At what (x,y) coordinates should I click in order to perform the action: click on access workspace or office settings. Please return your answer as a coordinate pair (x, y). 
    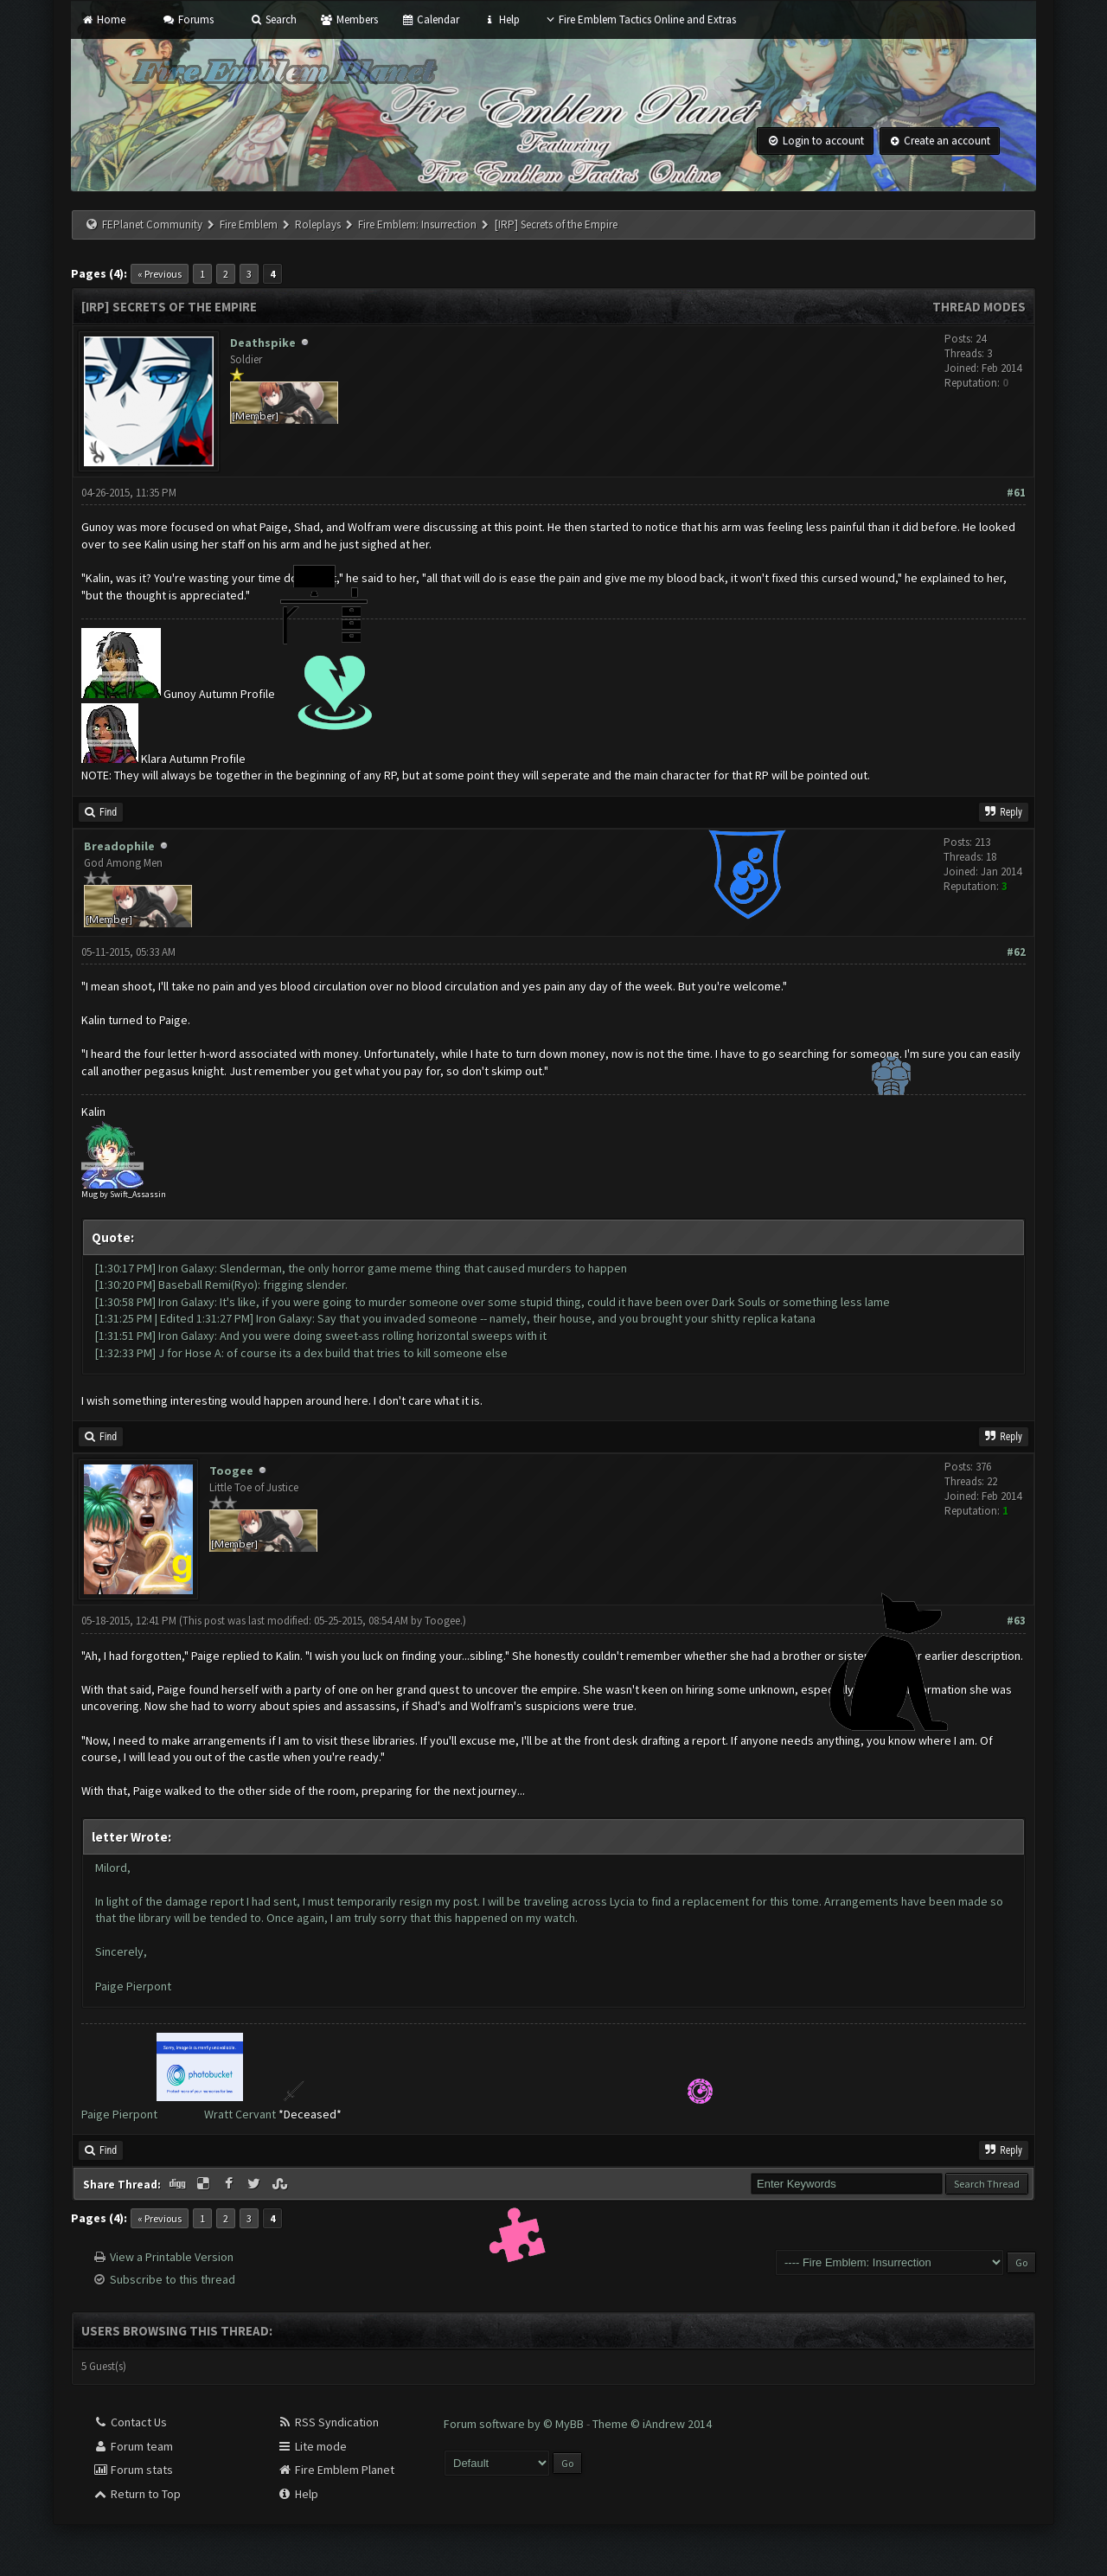
    Looking at the image, I should click on (323, 595).